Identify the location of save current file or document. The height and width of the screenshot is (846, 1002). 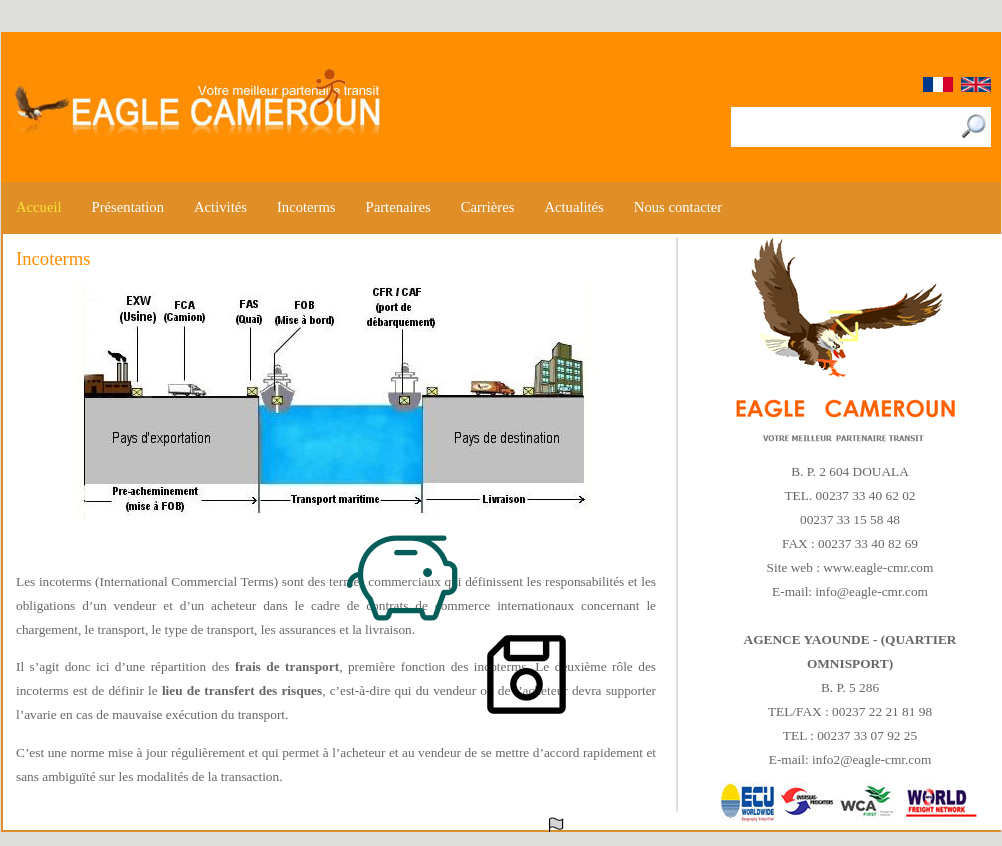
(526, 674).